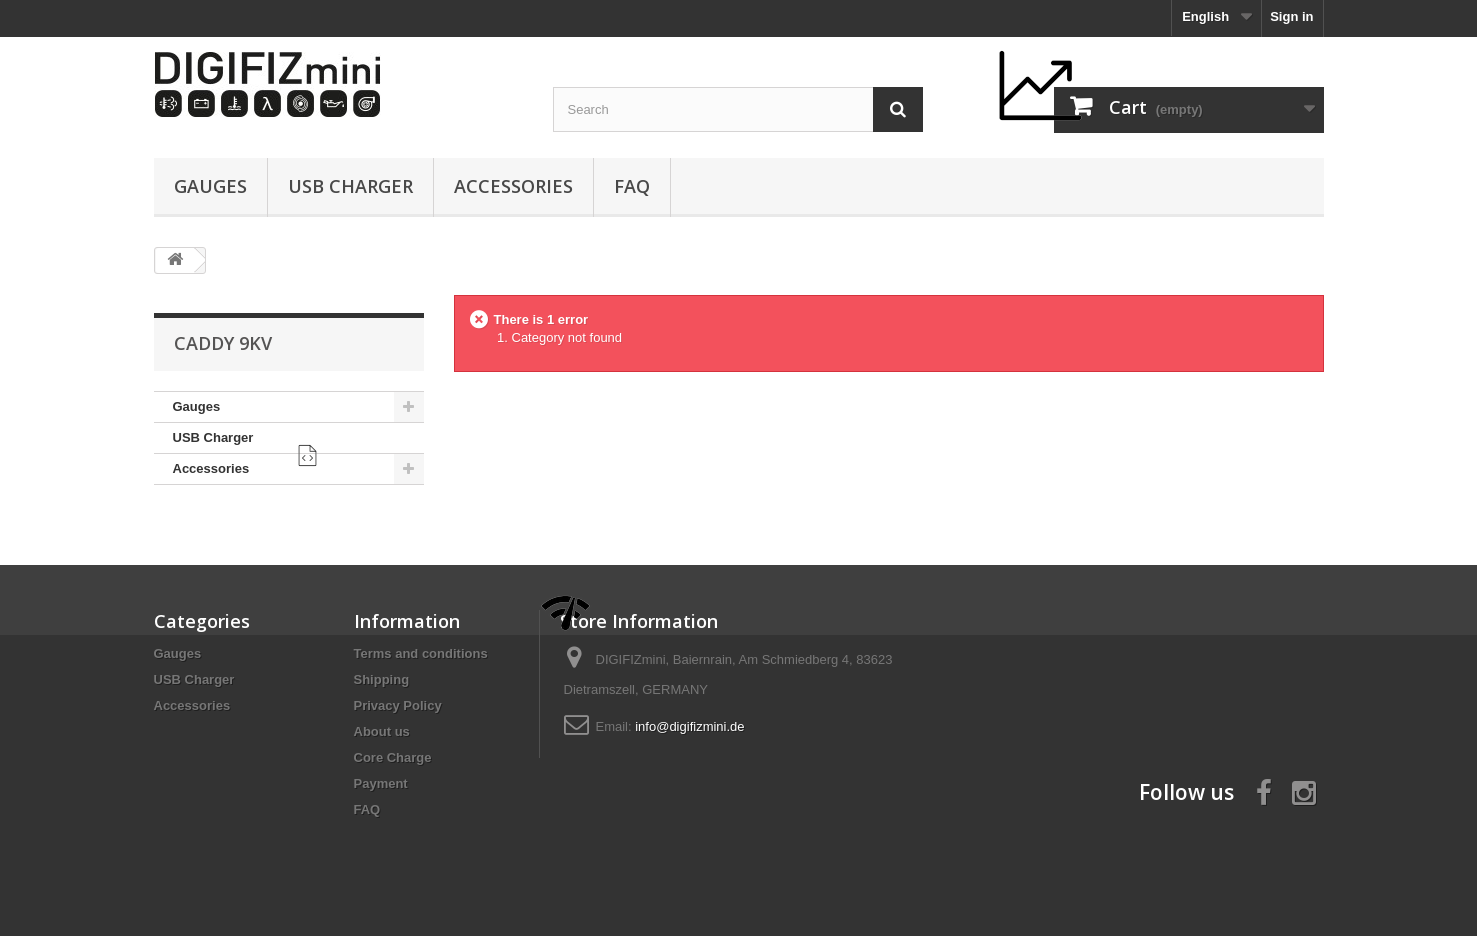 The height and width of the screenshot is (936, 1477). Describe the element at coordinates (1040, 85) in the screenshot. I see `view analytics or performance trends` at that location.